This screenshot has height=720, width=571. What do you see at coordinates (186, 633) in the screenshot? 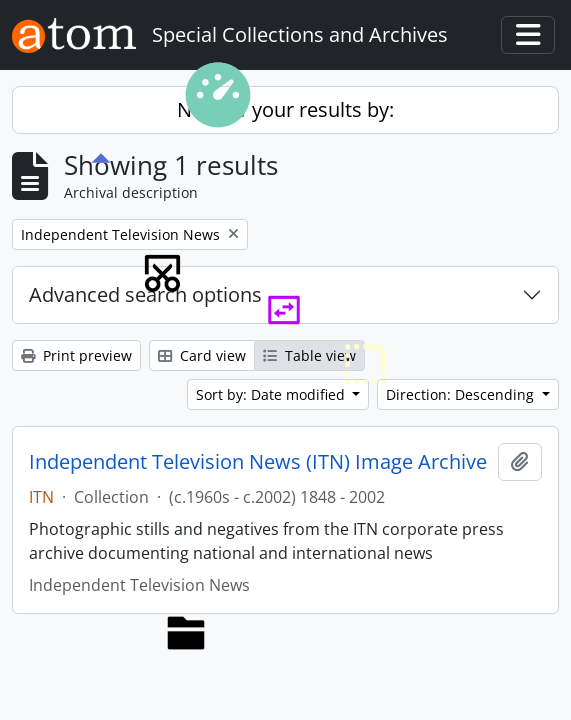
I see `open folder to view files` at bounding box center [186, 633].